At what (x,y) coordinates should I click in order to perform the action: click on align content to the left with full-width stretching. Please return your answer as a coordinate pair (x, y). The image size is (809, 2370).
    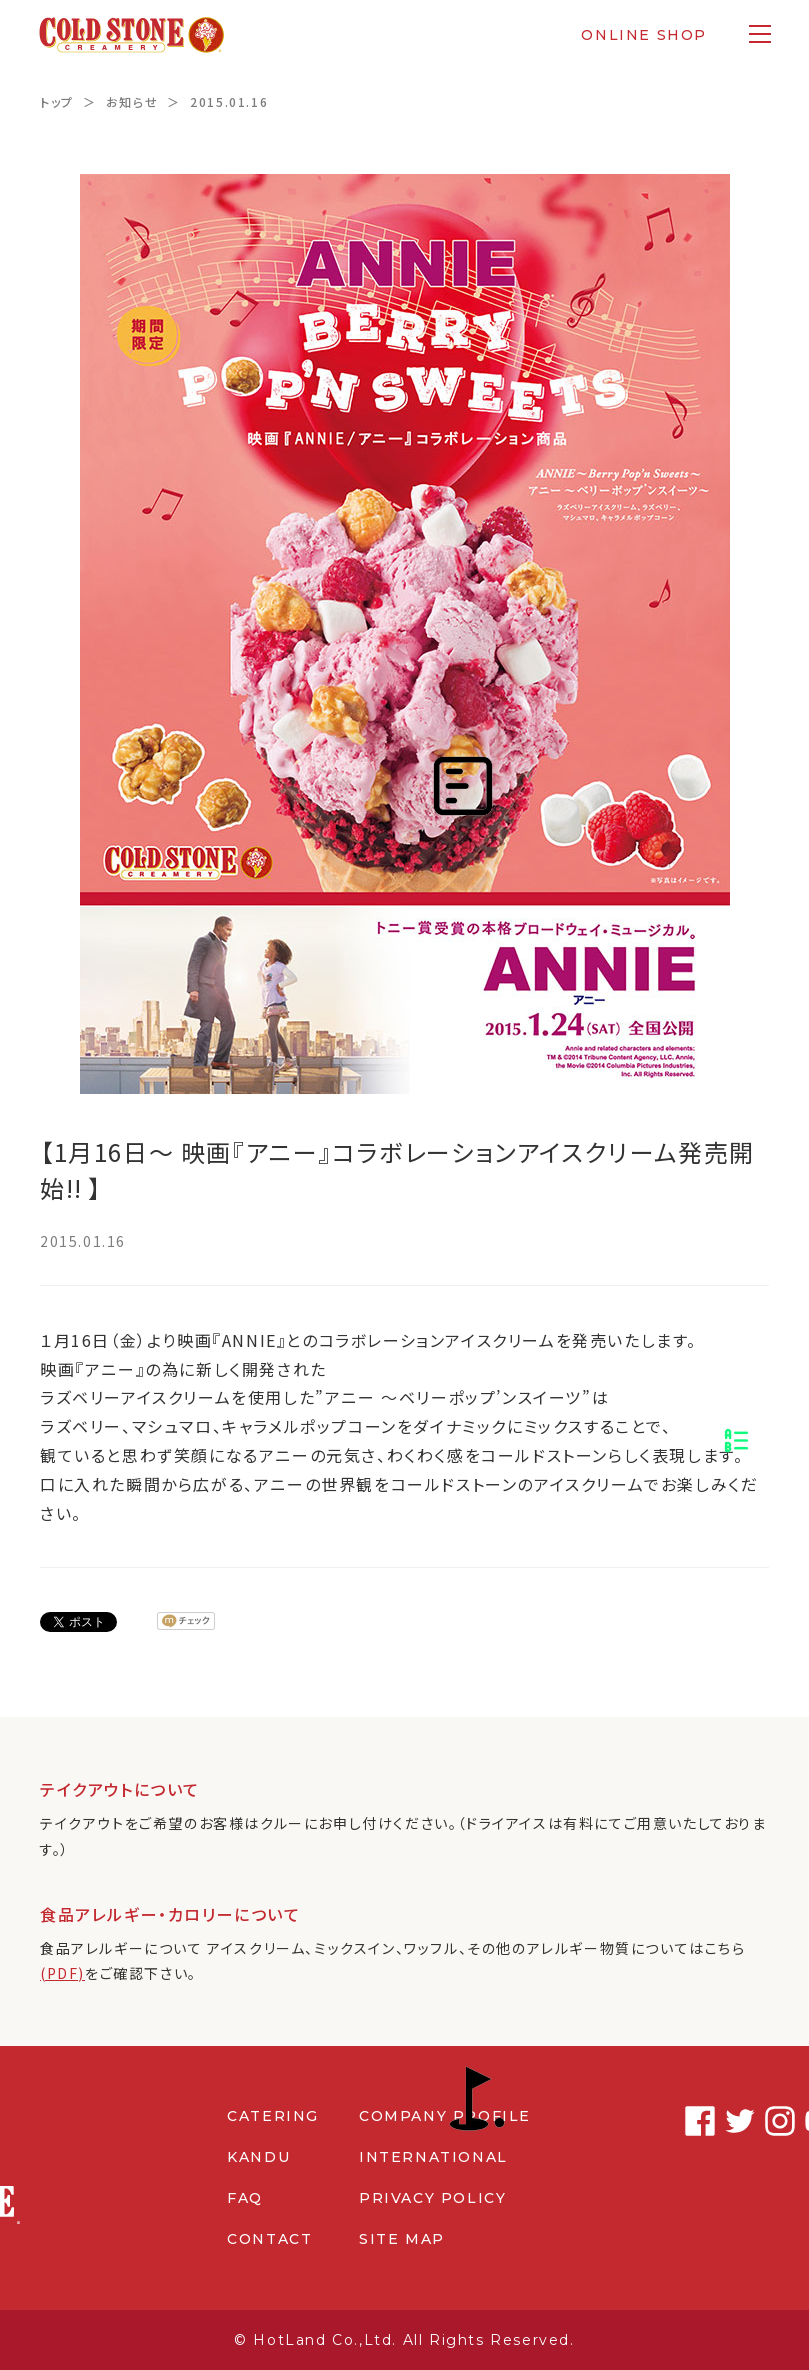
    Looking at the image, I should click on (463, 786).